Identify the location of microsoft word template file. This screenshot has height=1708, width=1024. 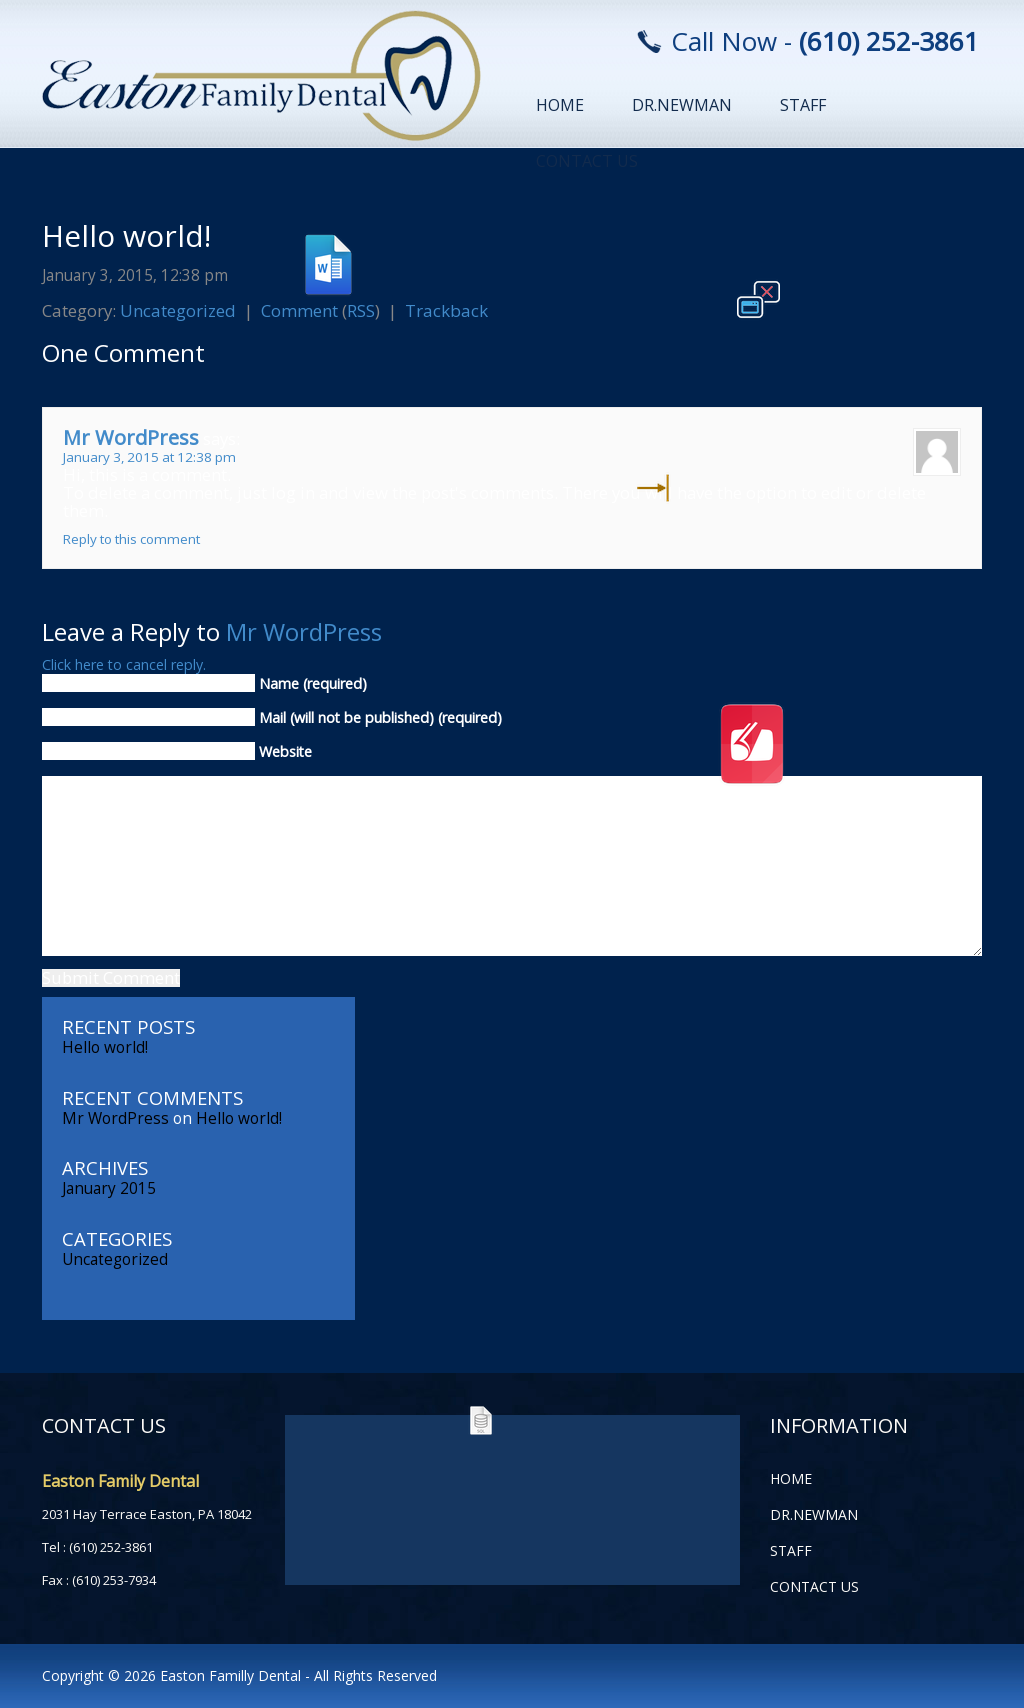
(328, 264).